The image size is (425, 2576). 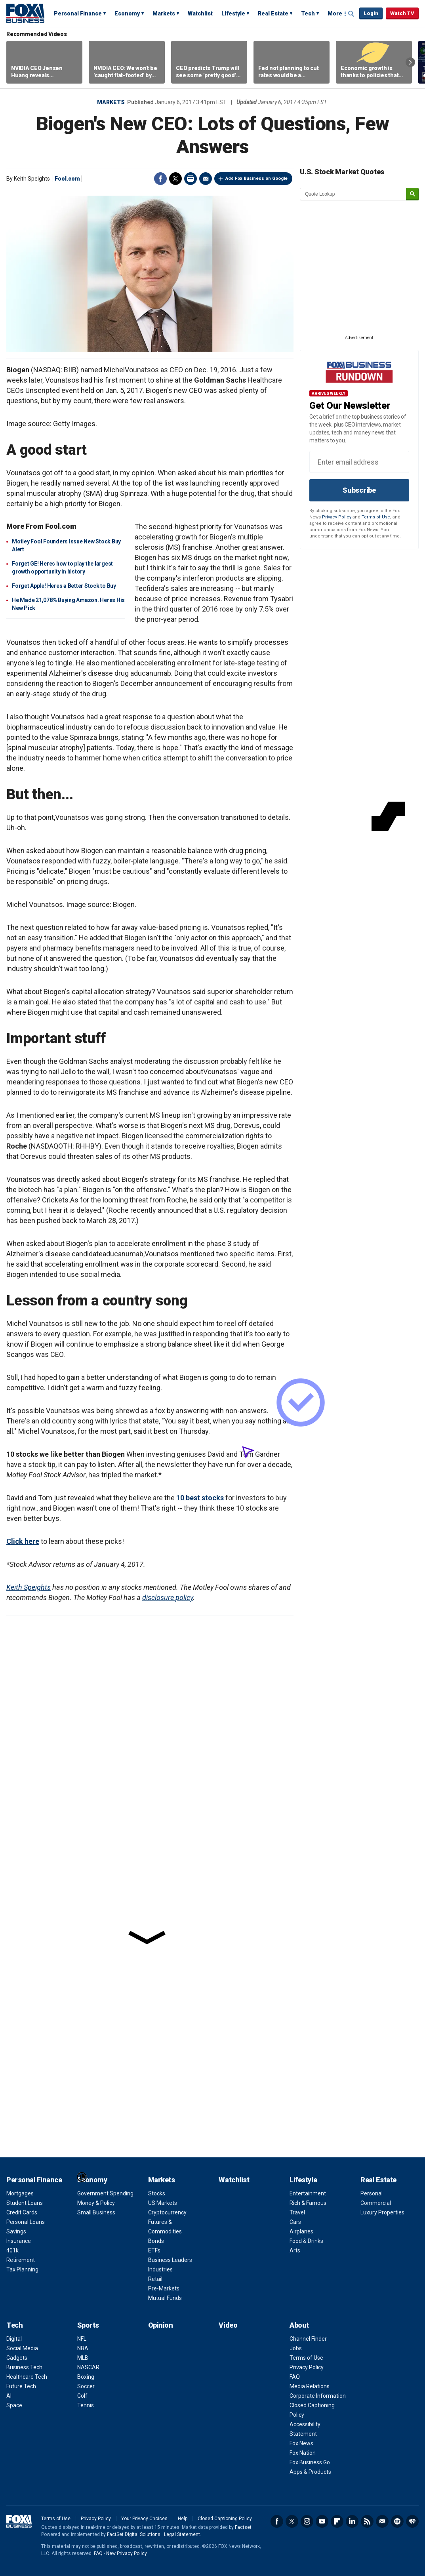 What do you see at coordinates (301, 1402) in the screenshot?
I see `indicates a completed or successful action` at bounding box center [301, 1402].